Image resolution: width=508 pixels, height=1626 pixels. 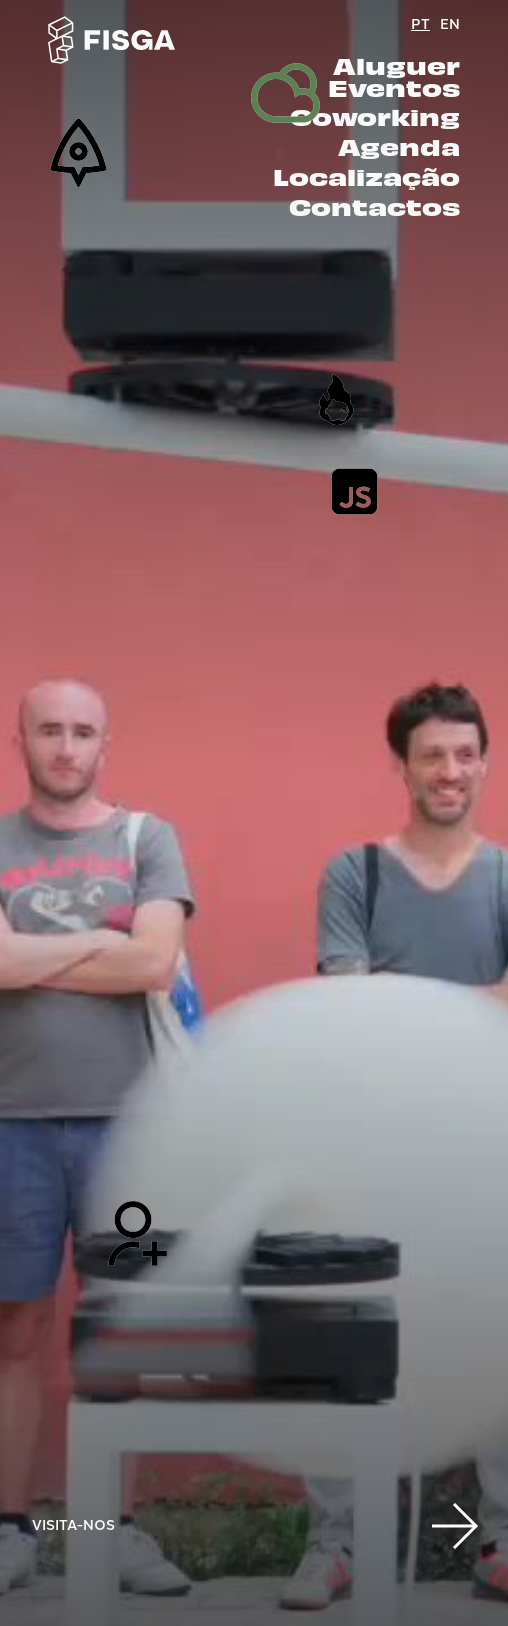 What do you see at coordinates (354, 491) in the screenshot?
I see `javascript programming language logo` at bounding box center [354, 491].